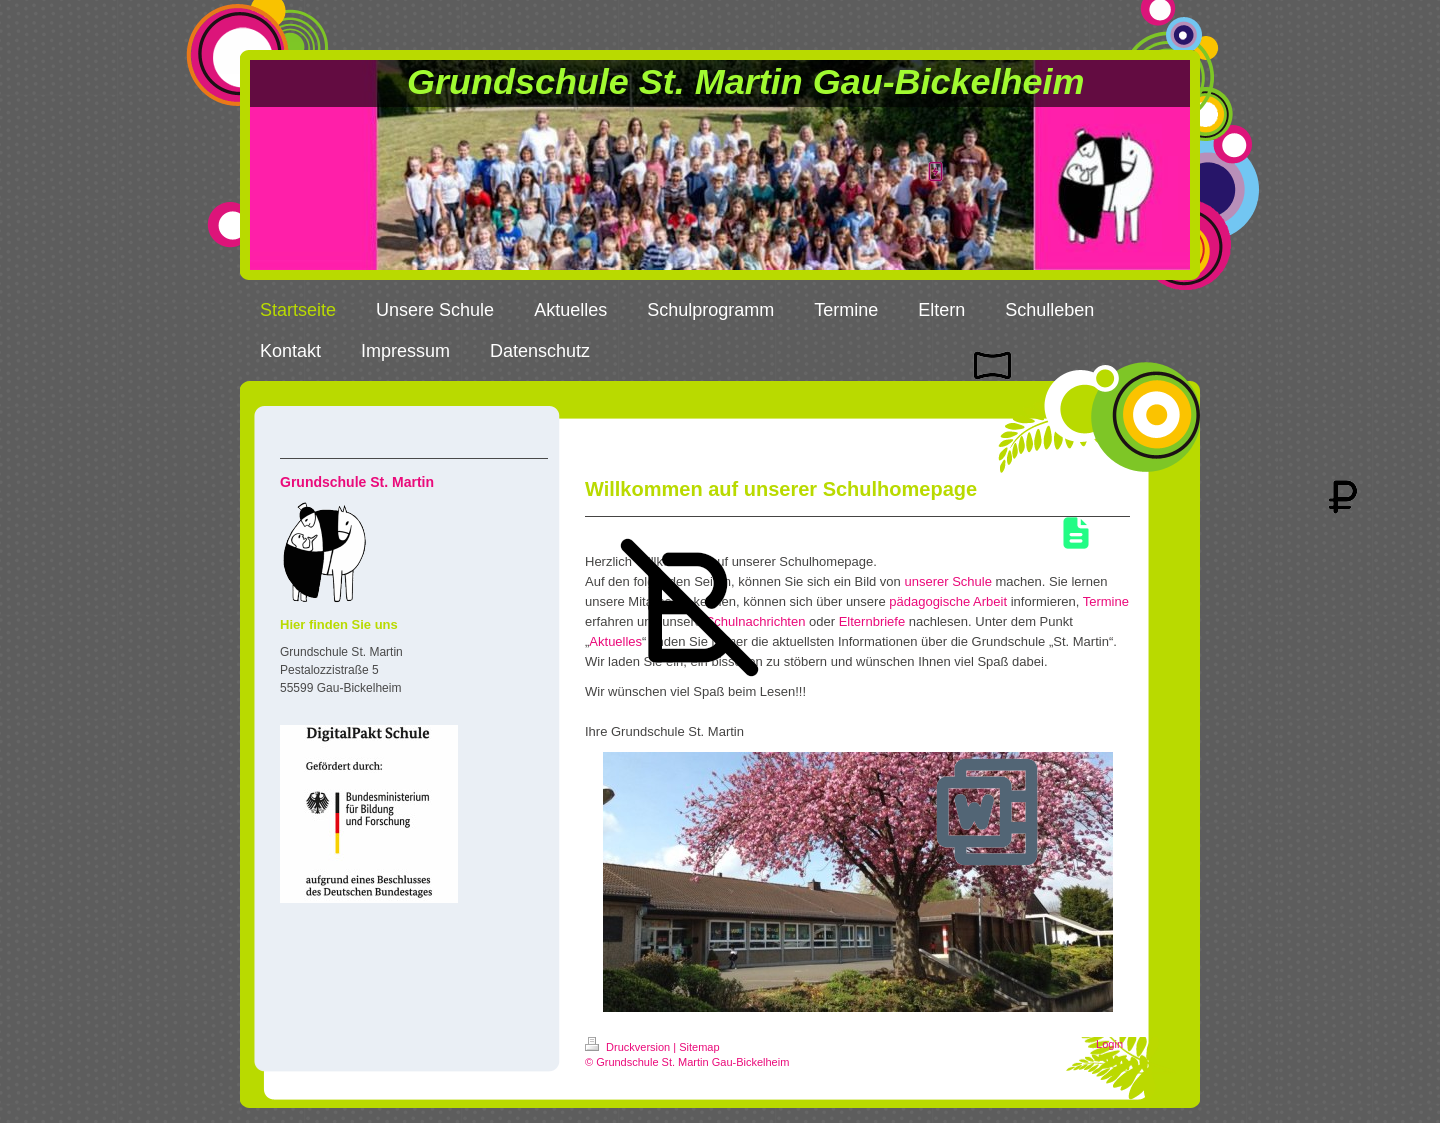 The width and height of the screenshot is (1440, 1123). What do you see at coordinates (1076, 533) in the screenshot?
I see `view file details or description` at bounding box center [1076, 533].